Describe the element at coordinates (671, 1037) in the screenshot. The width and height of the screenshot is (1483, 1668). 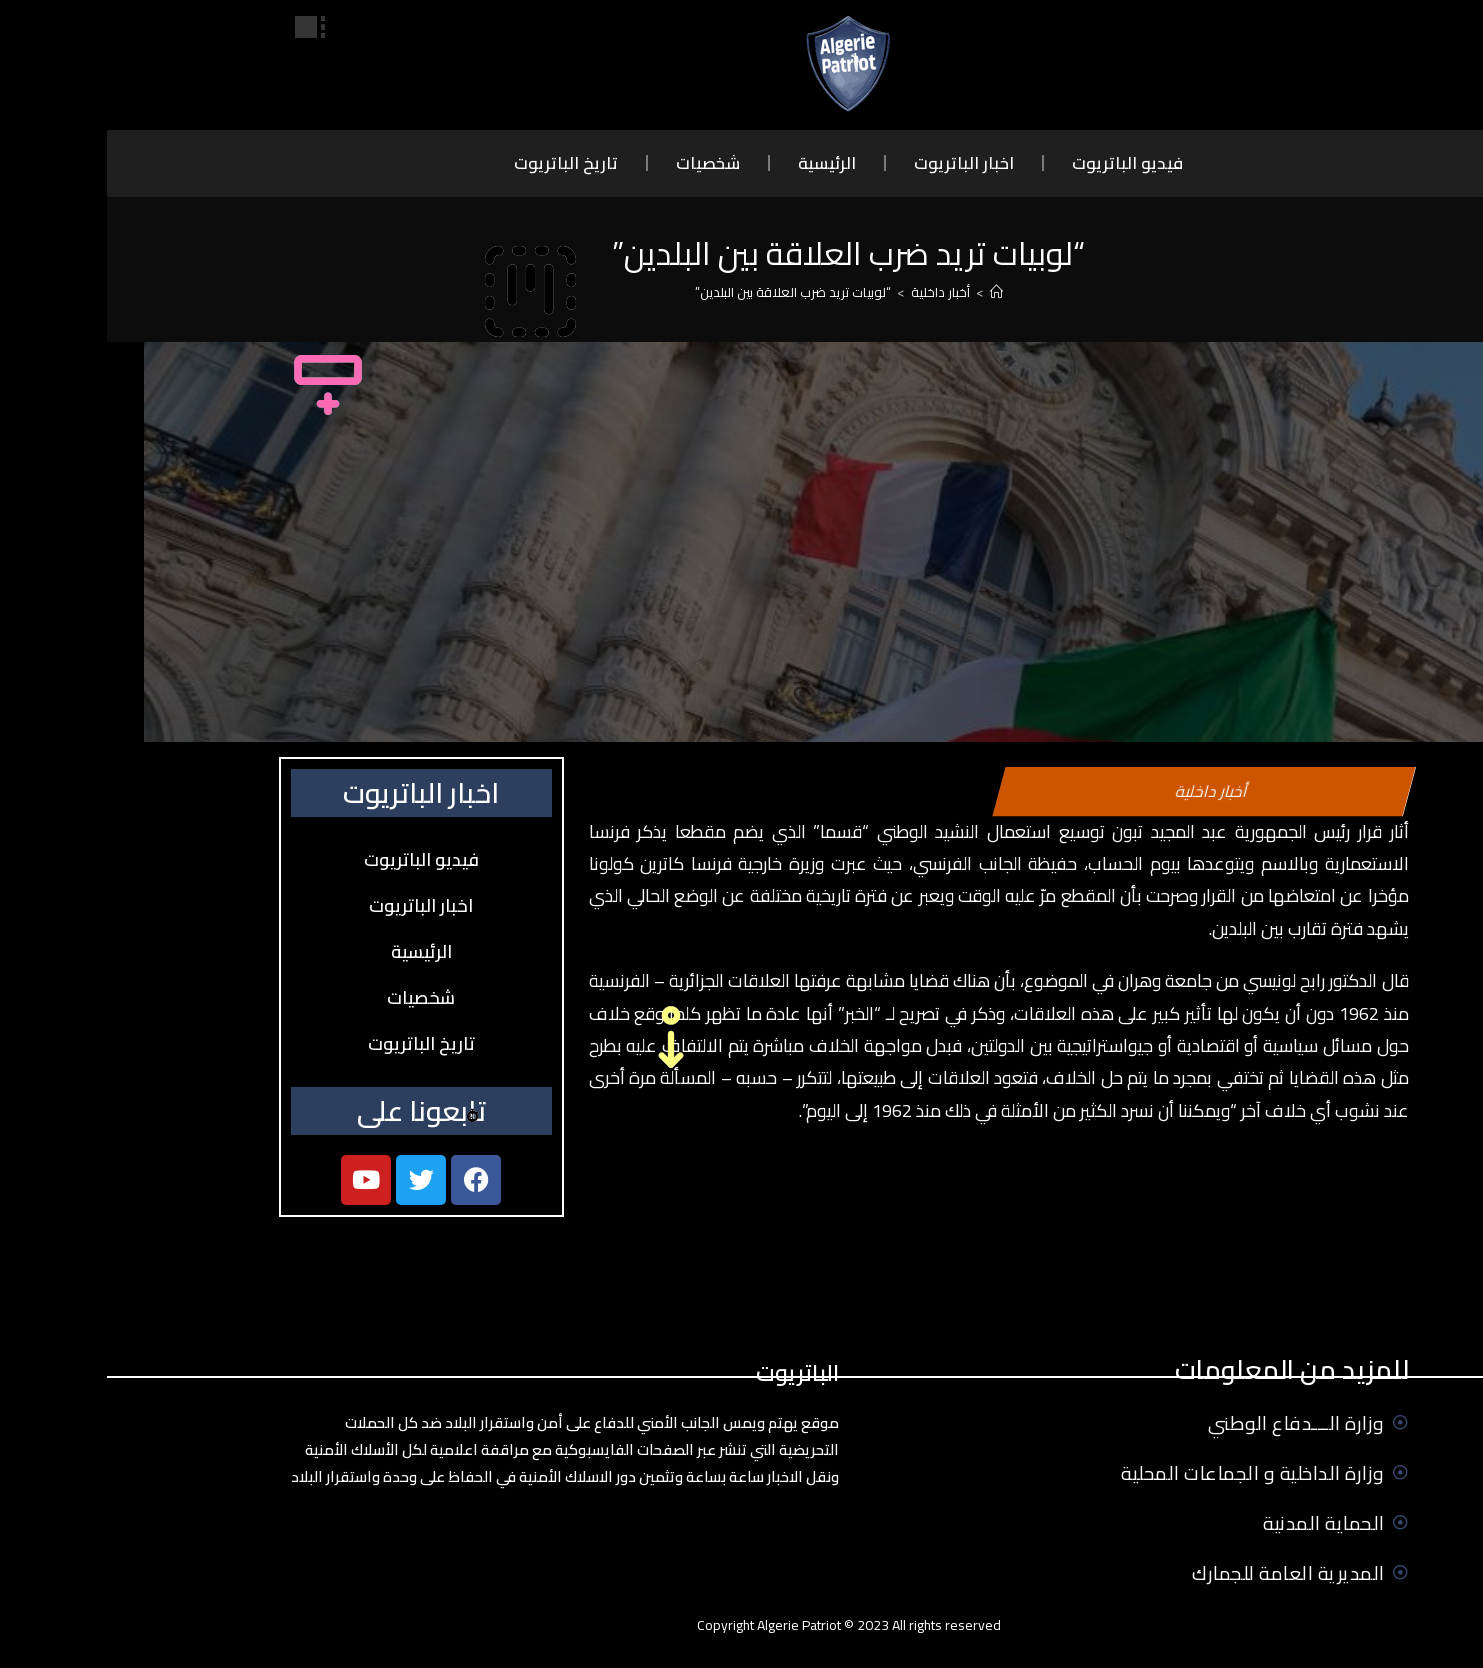
I see `move item down in a list` at that location.